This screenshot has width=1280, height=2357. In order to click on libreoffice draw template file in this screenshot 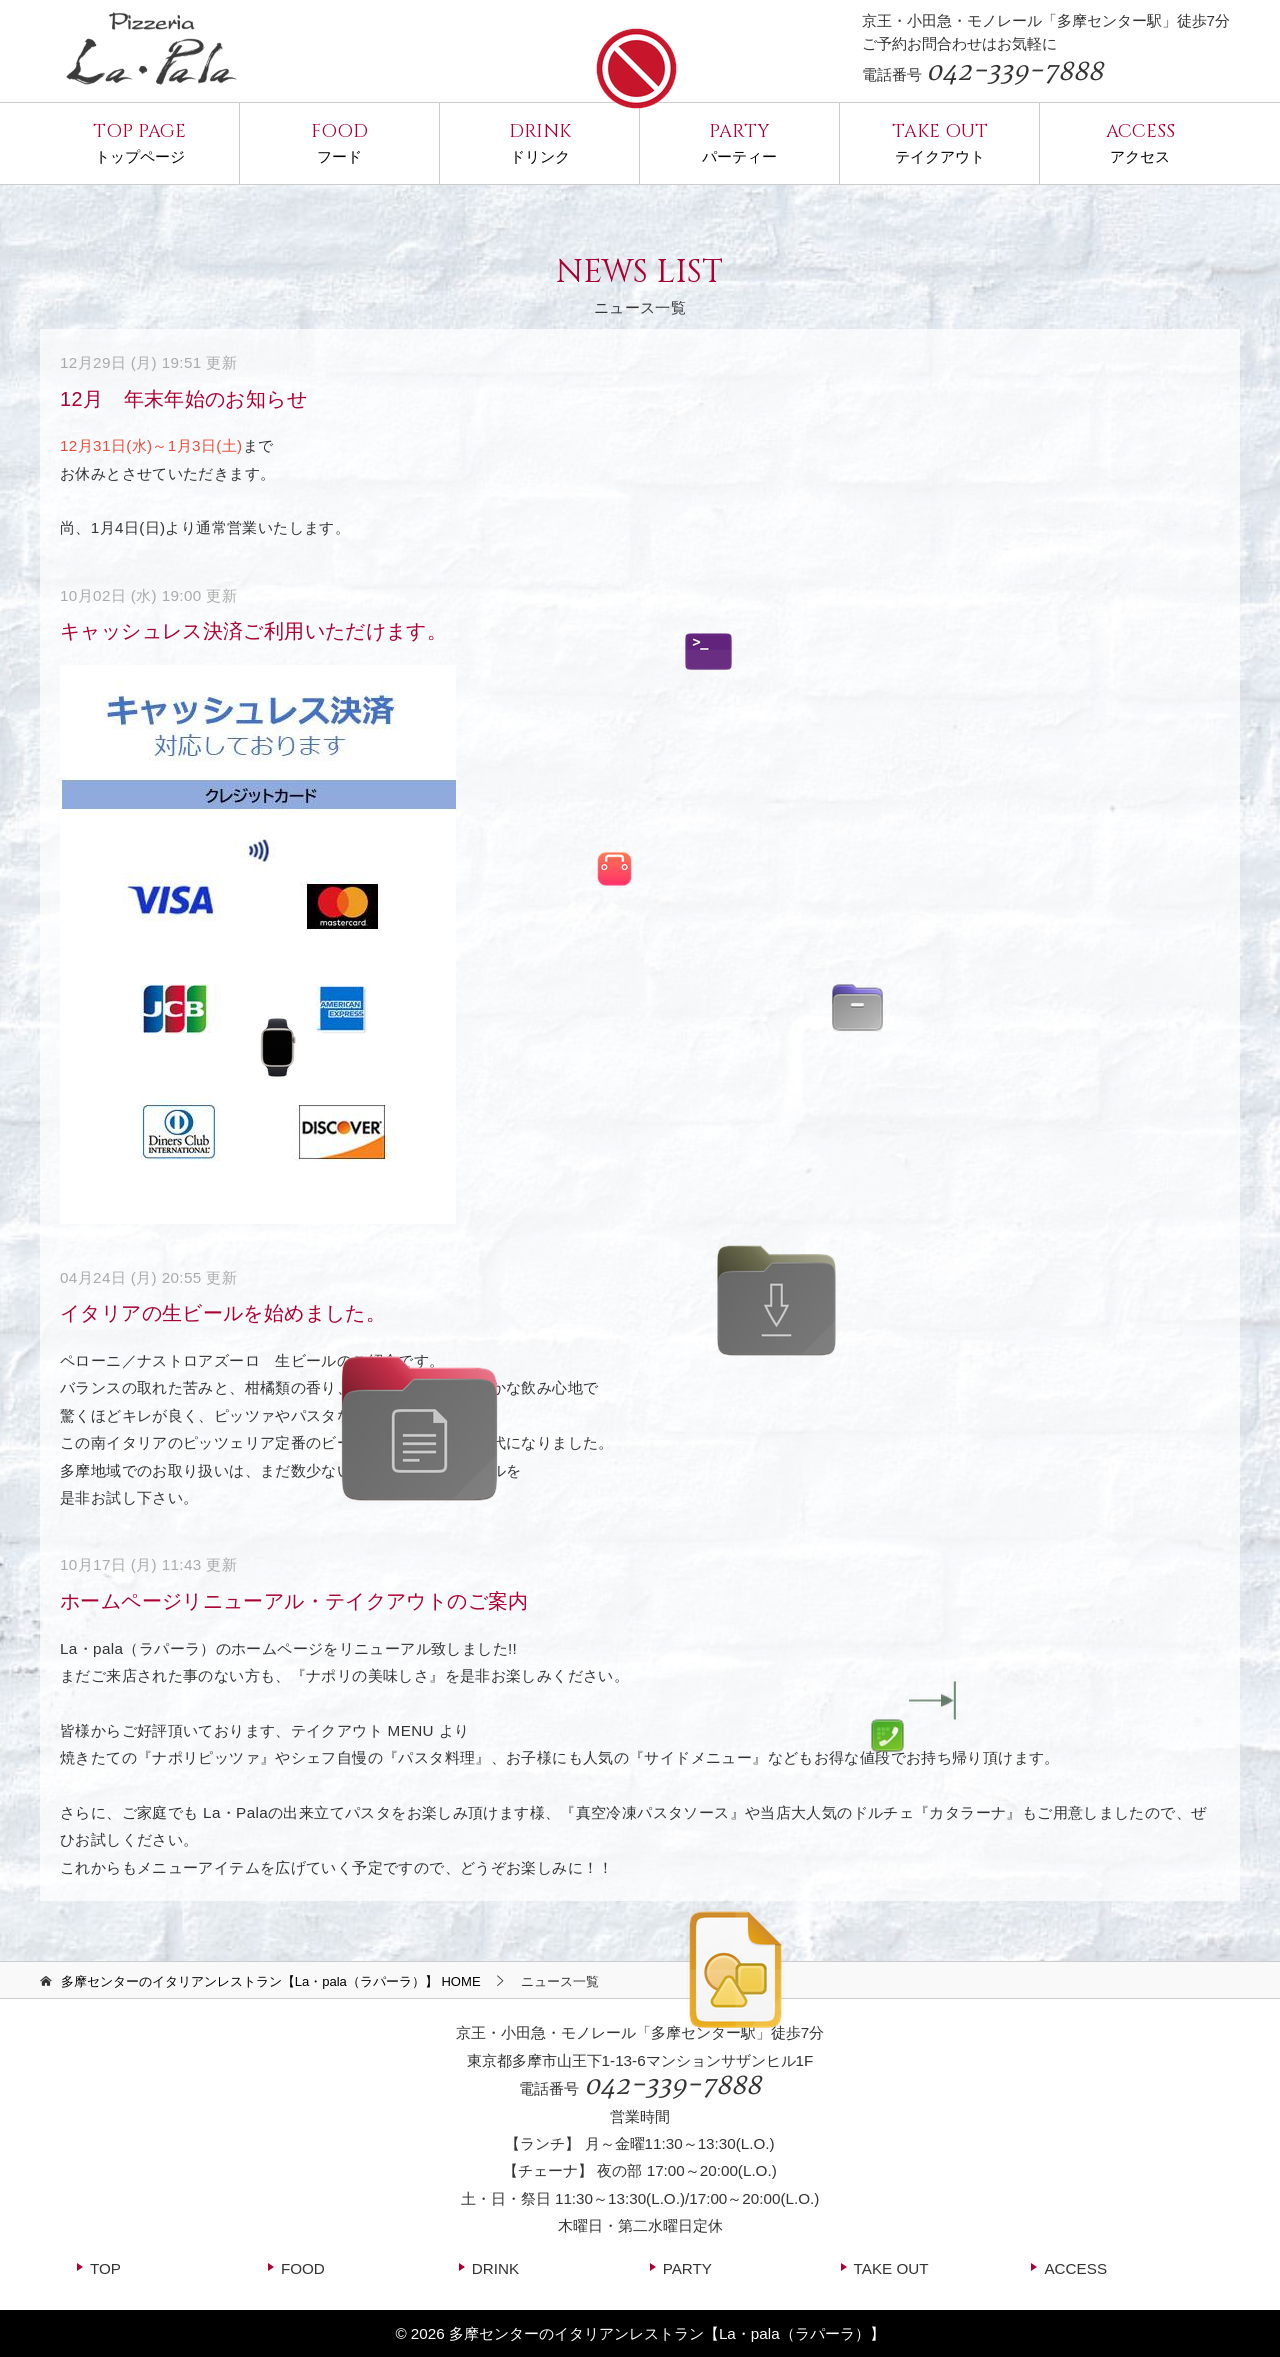, I will do `click(735, 1969)`.